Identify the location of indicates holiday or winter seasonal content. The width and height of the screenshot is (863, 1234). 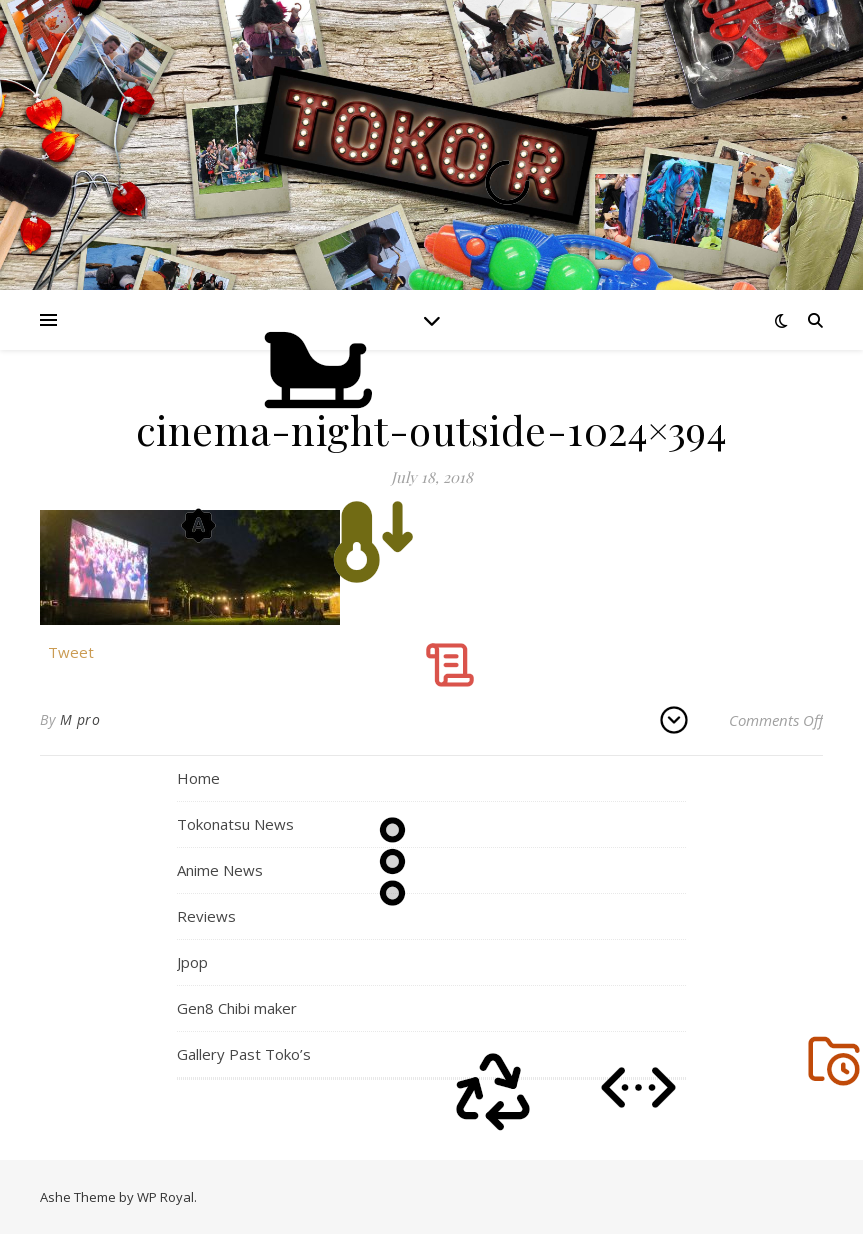
(315, 371).